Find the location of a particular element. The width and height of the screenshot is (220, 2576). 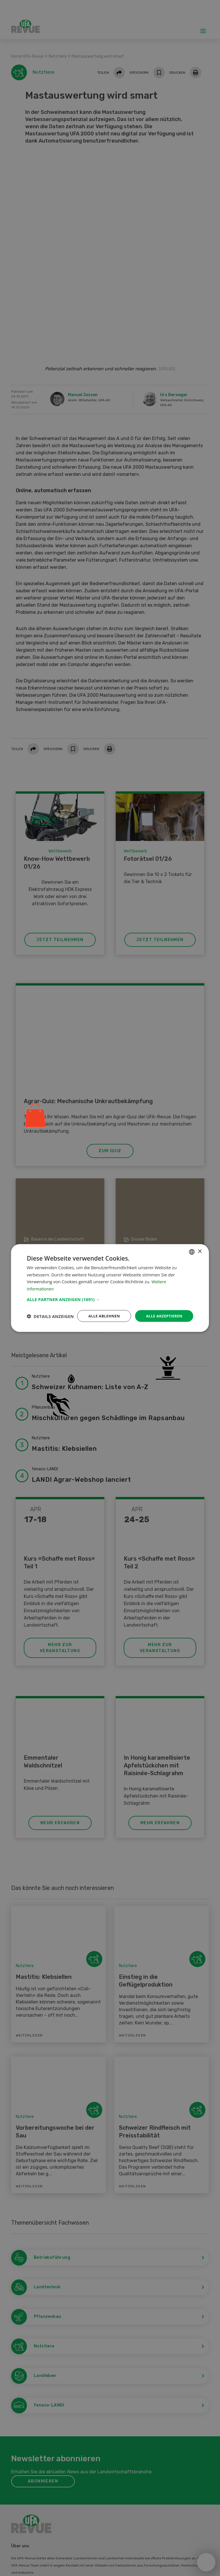

access public speaking or presentation mode is located at coordinates (168, 1367).